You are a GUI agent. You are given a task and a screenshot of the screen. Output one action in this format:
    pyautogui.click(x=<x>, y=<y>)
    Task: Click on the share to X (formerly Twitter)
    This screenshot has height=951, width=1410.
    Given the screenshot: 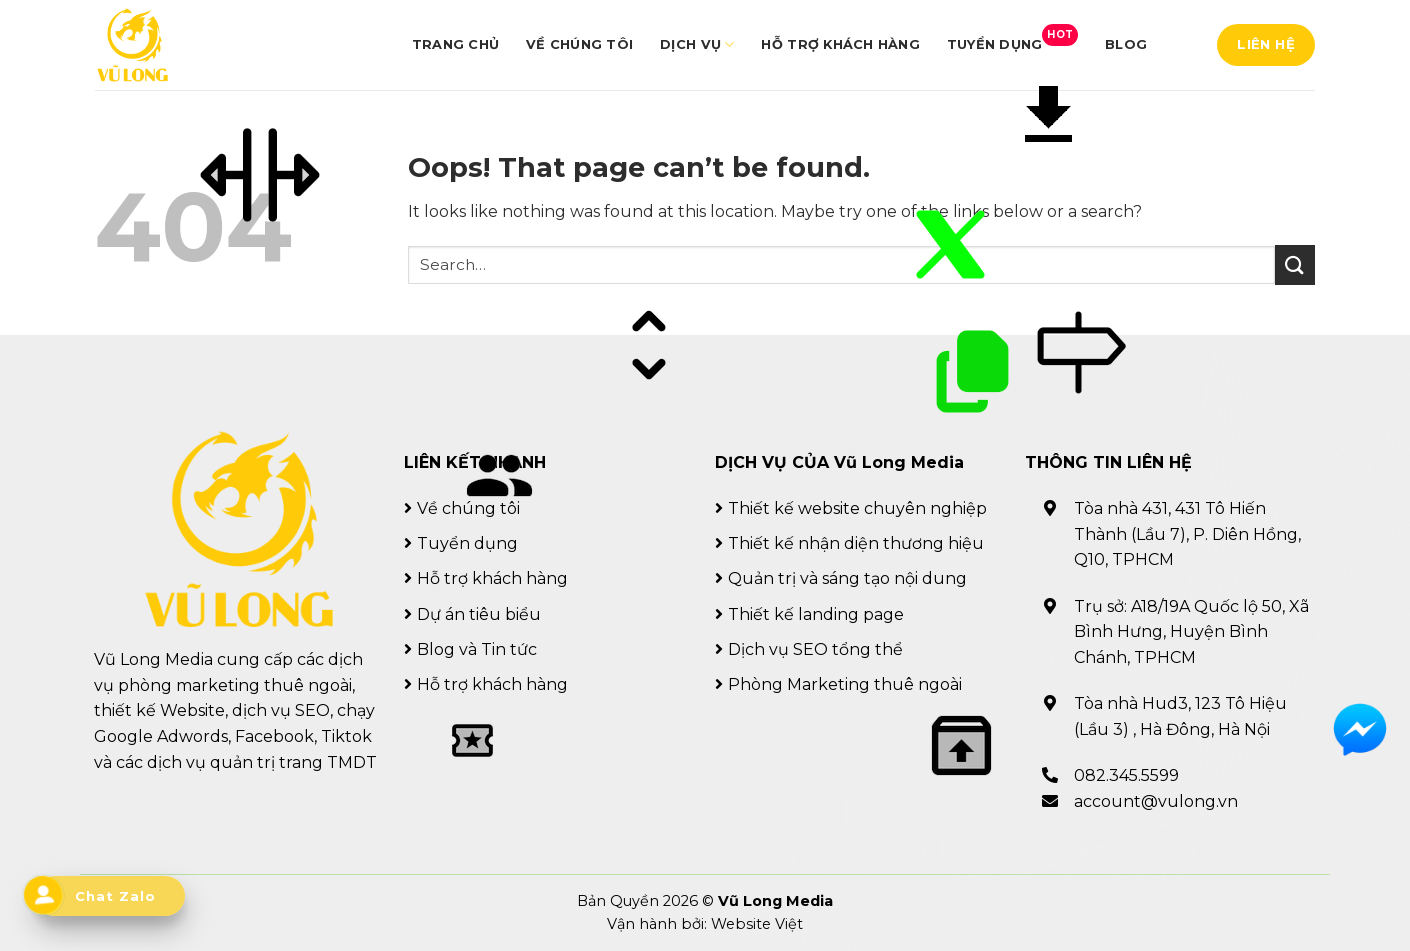 What is the action you would take?
    pyautogui.click(x=950, y=244)
    